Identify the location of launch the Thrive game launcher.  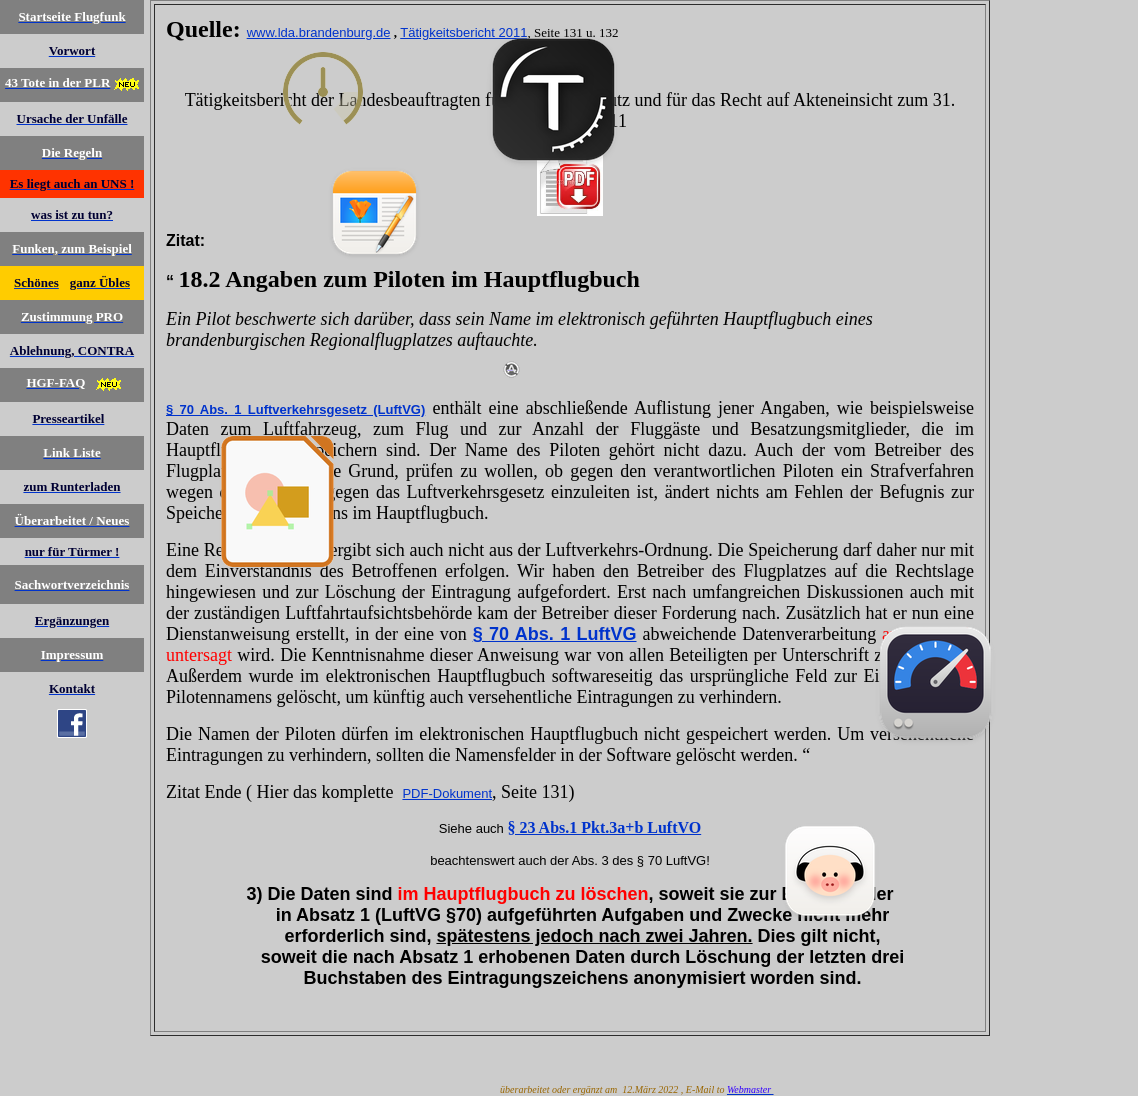
(553, 99).